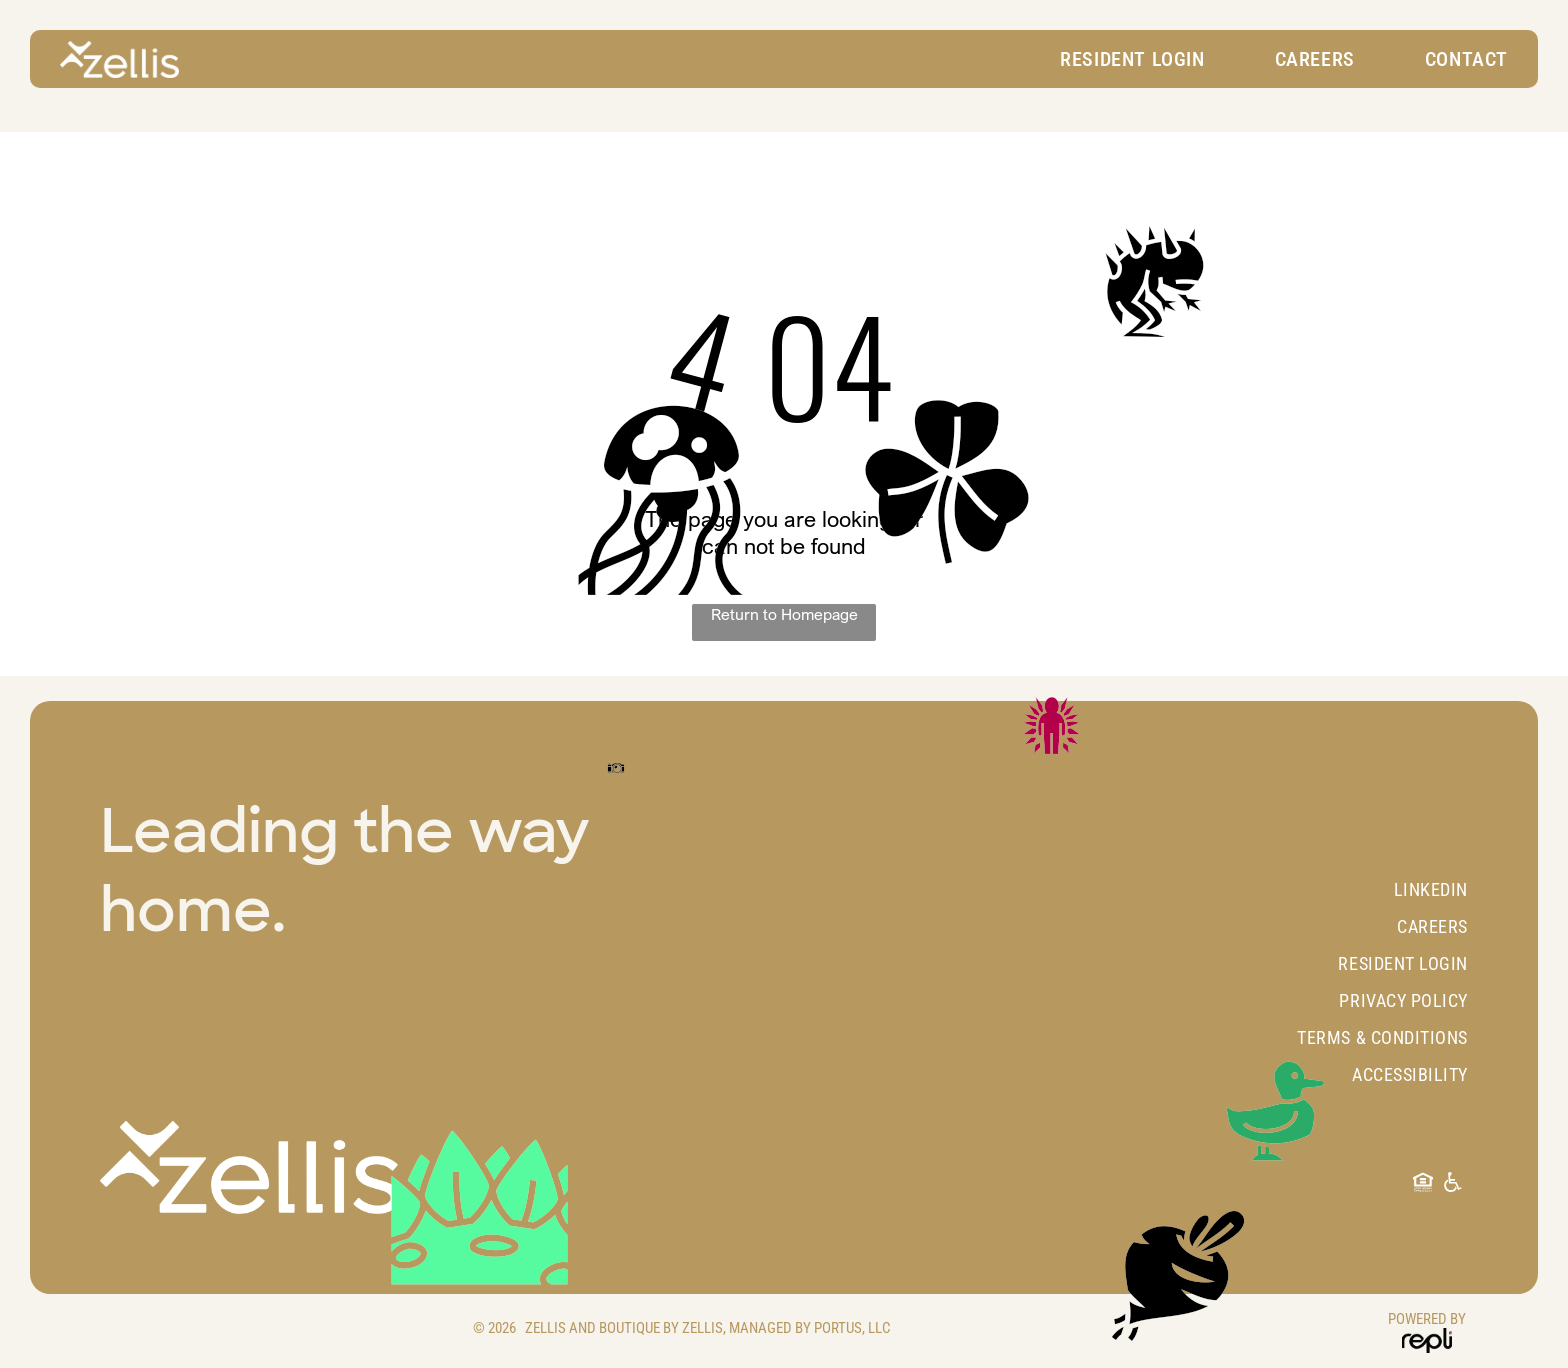 The height and width of the screenshot is (1368, 1568). I want to click on dinosaur or prehistoric content category, so click(479, 1196).